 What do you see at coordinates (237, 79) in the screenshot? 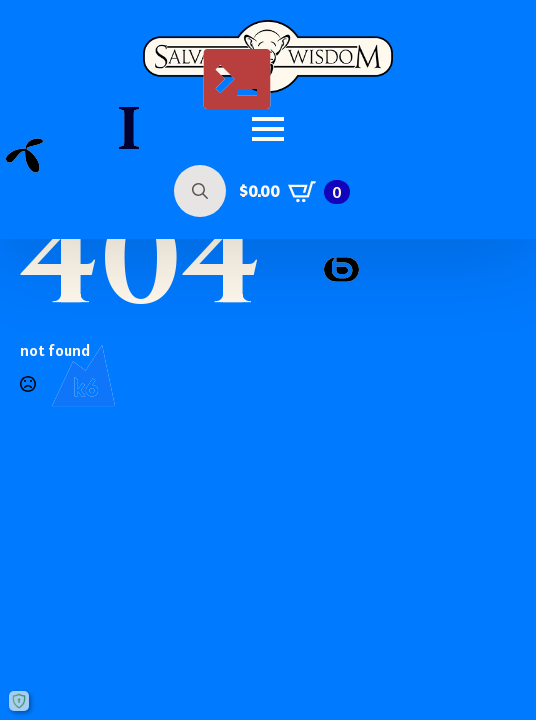
I see `open terminal or command line interface` at bounding box center [237, 79].